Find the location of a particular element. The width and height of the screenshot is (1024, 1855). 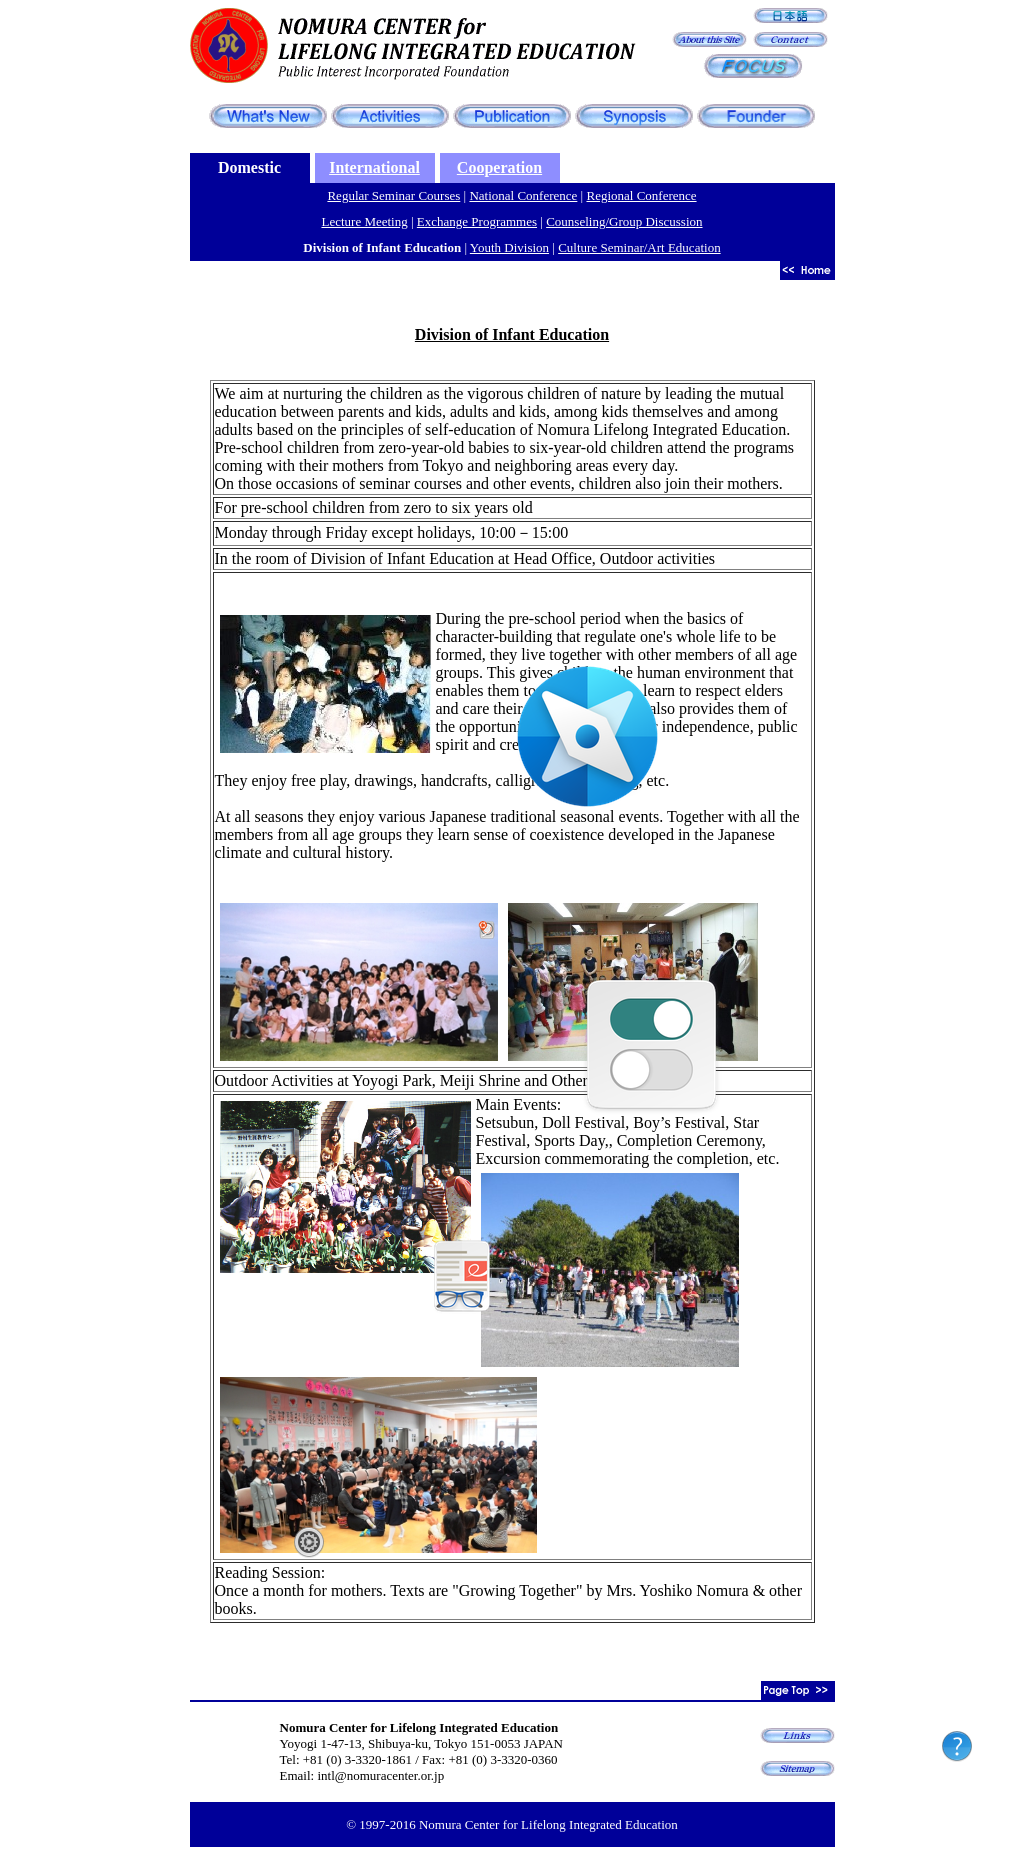

open help center or documentation is located at coordinates (957, 1746).